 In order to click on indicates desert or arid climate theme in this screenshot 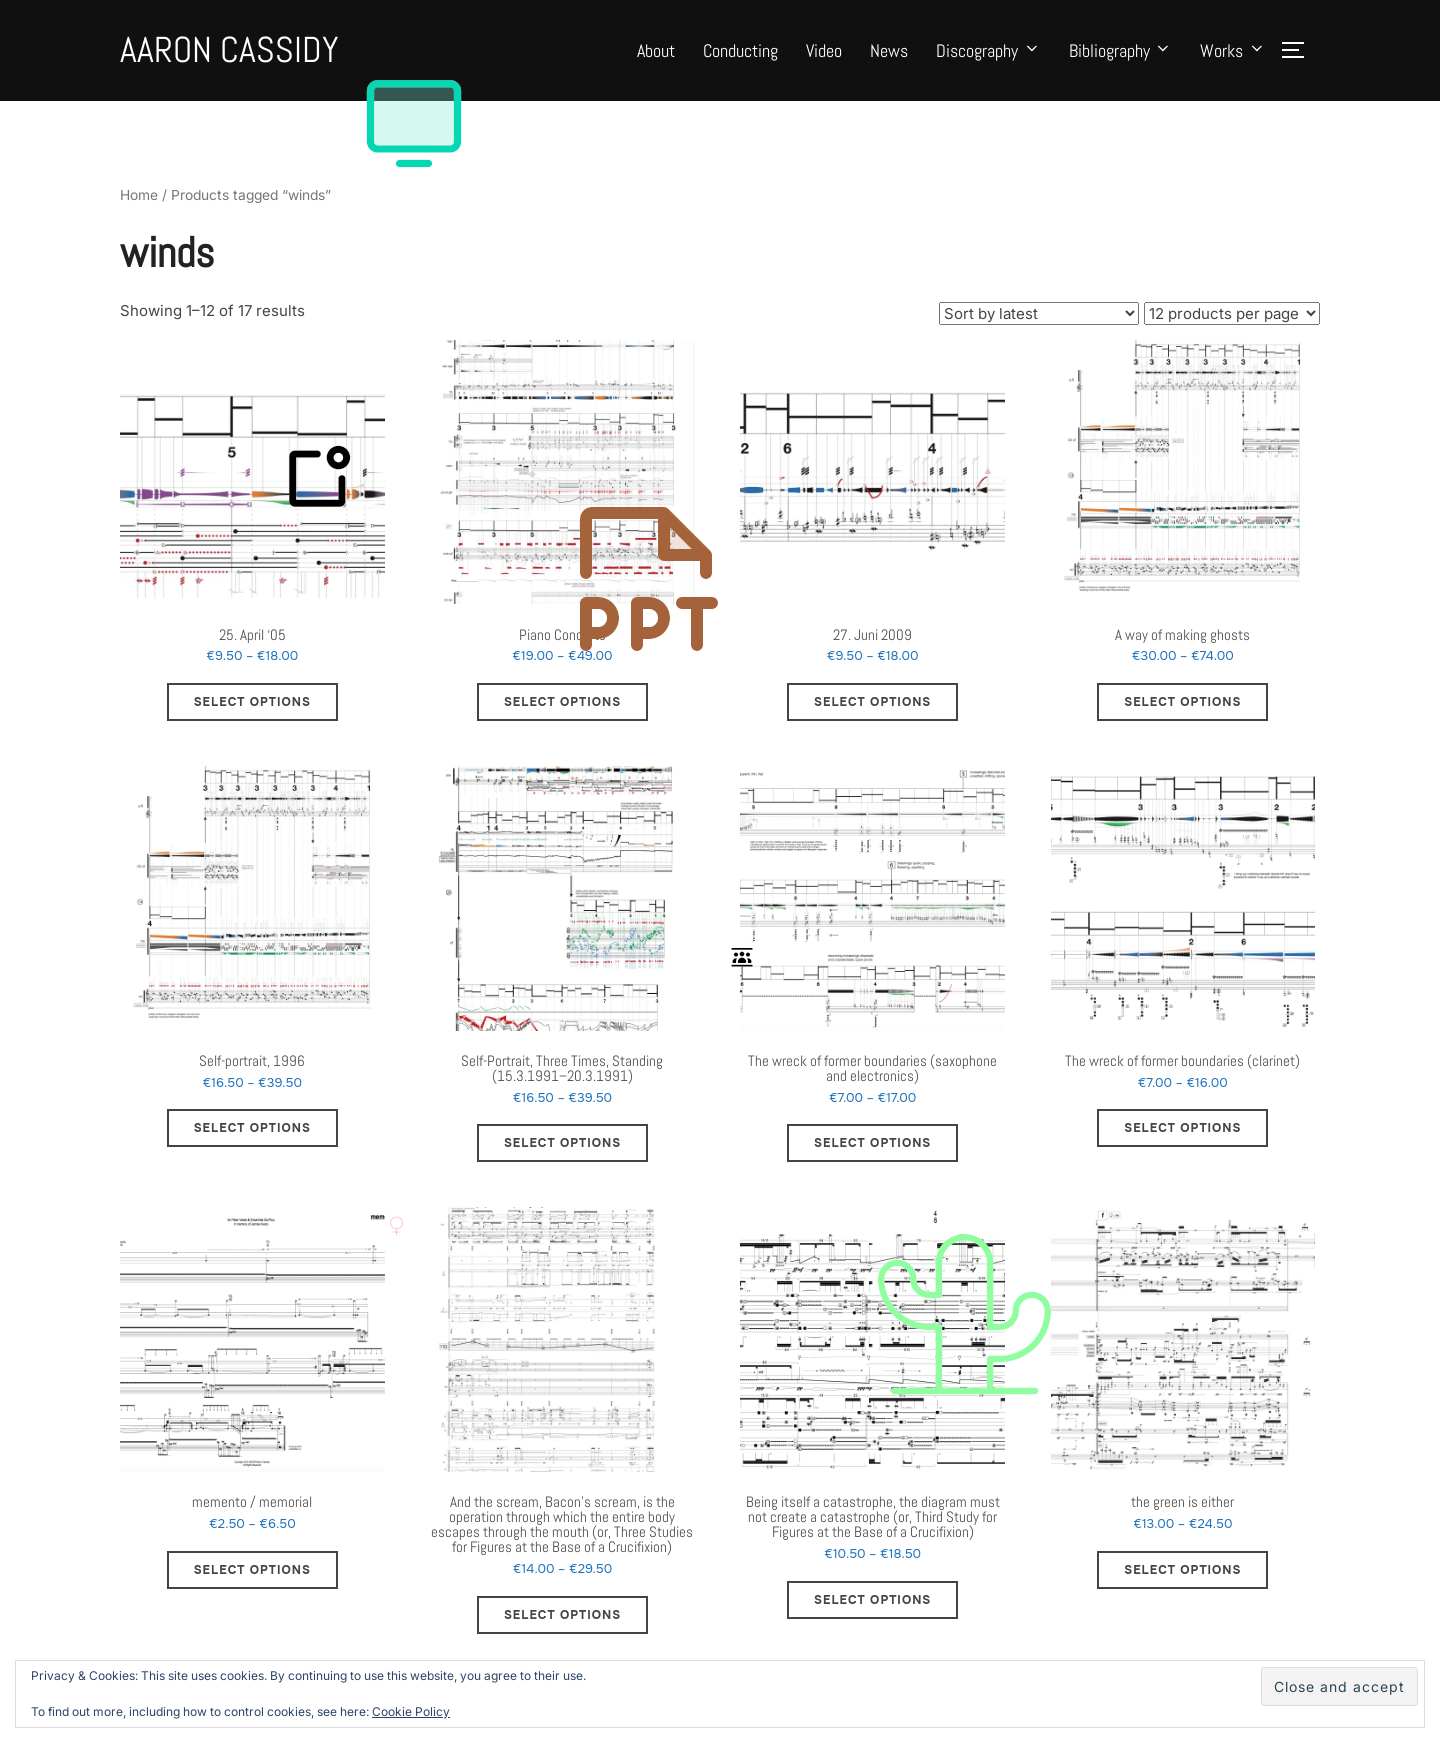, I will do `click(964, 1320)`.